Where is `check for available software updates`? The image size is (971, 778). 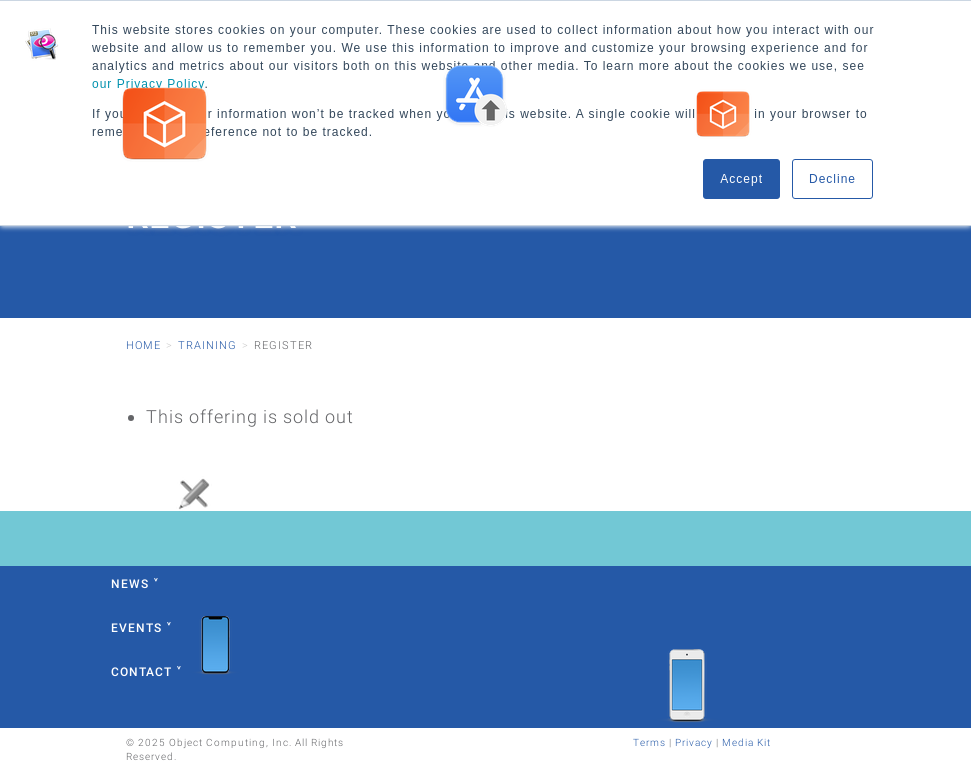 check for available software updates is located at coordinates (475, 95).